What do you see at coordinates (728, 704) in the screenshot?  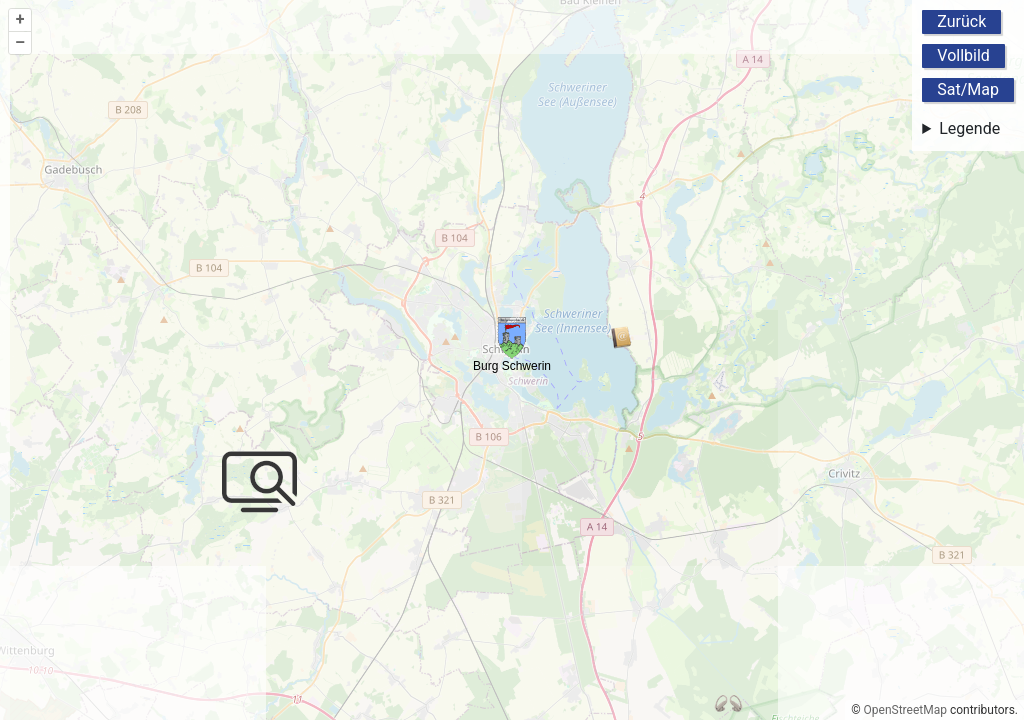 I see `connect to wireless earbuds` at bounding box center [728, 704].